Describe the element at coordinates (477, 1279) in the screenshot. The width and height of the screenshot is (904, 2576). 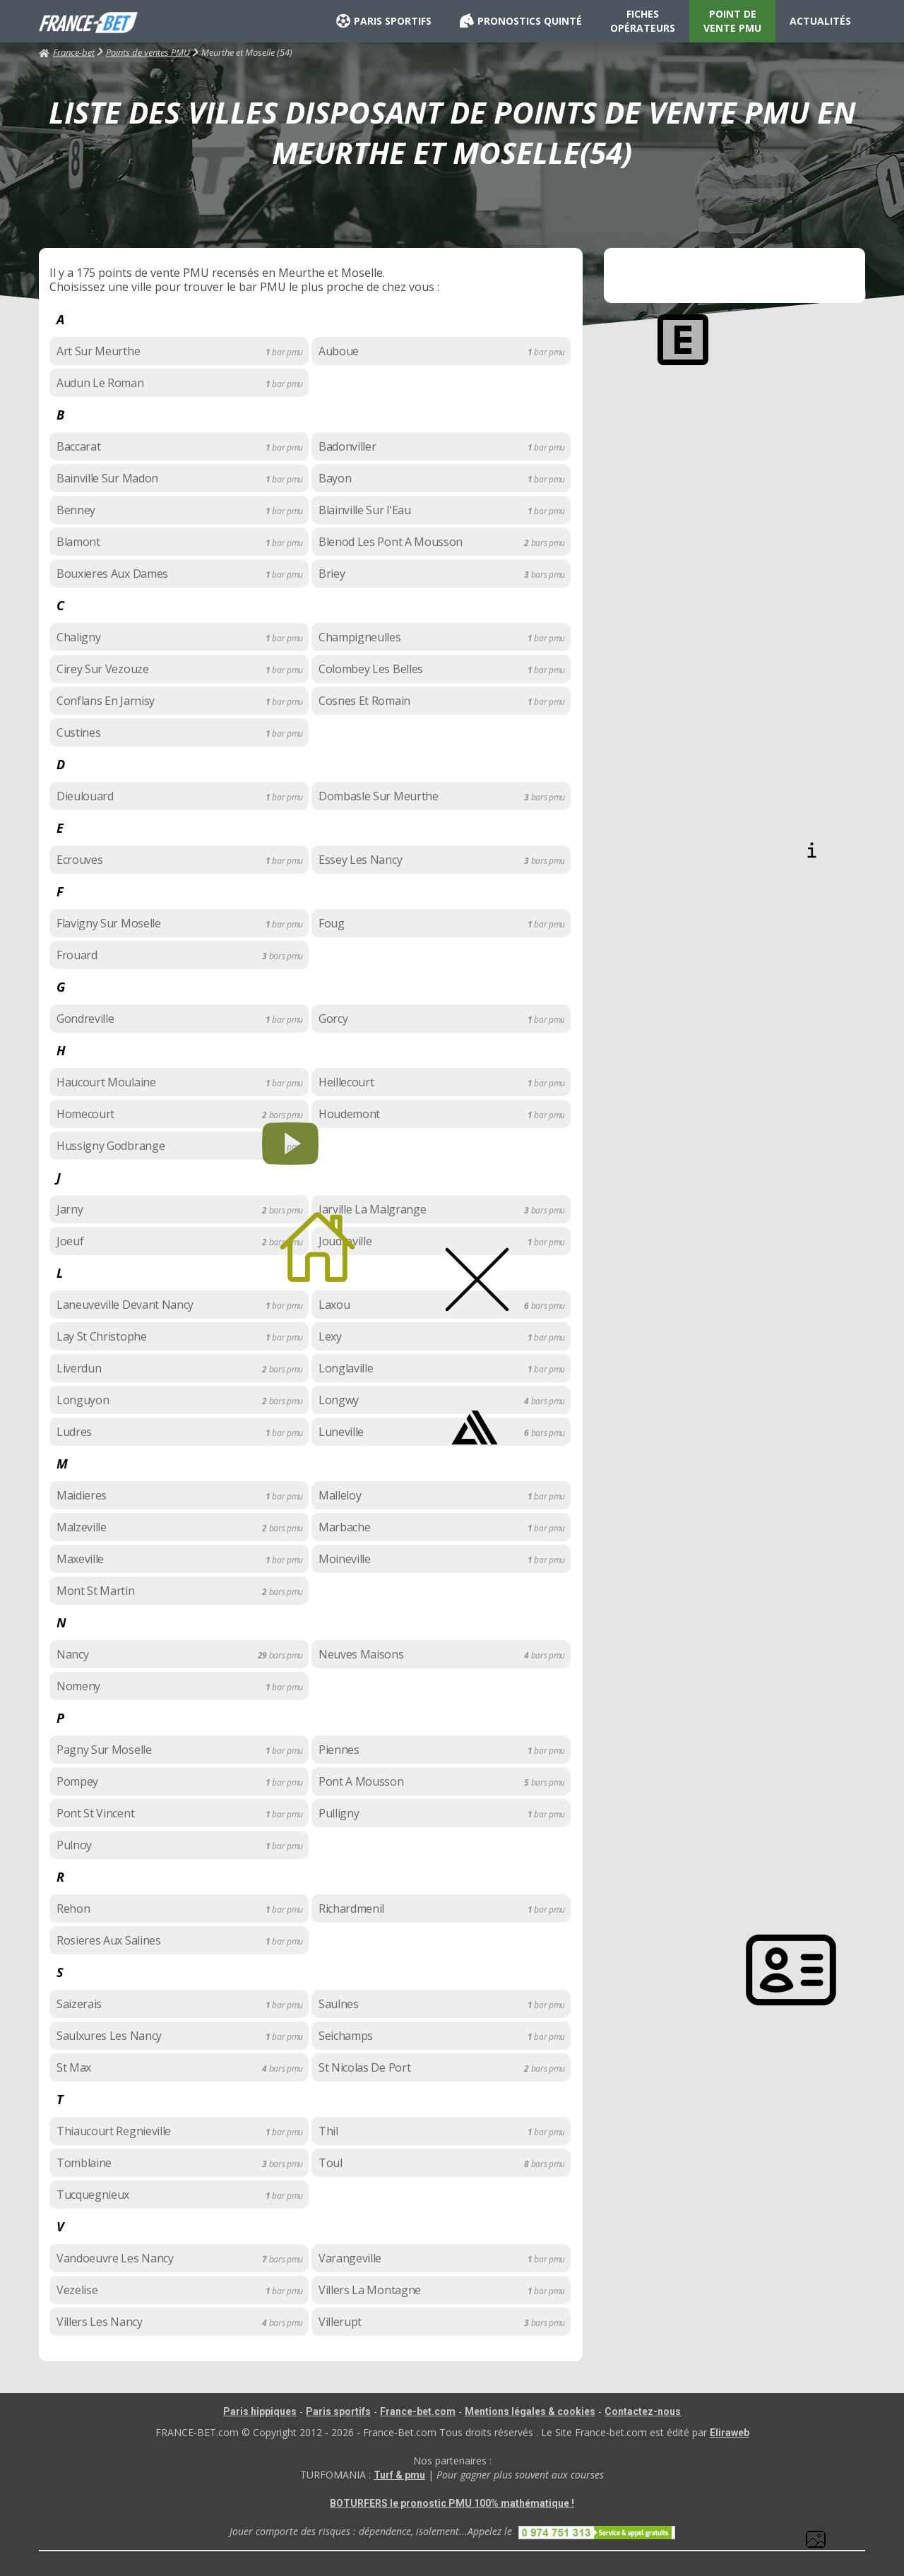
I see `close a window or dialog` at that location.